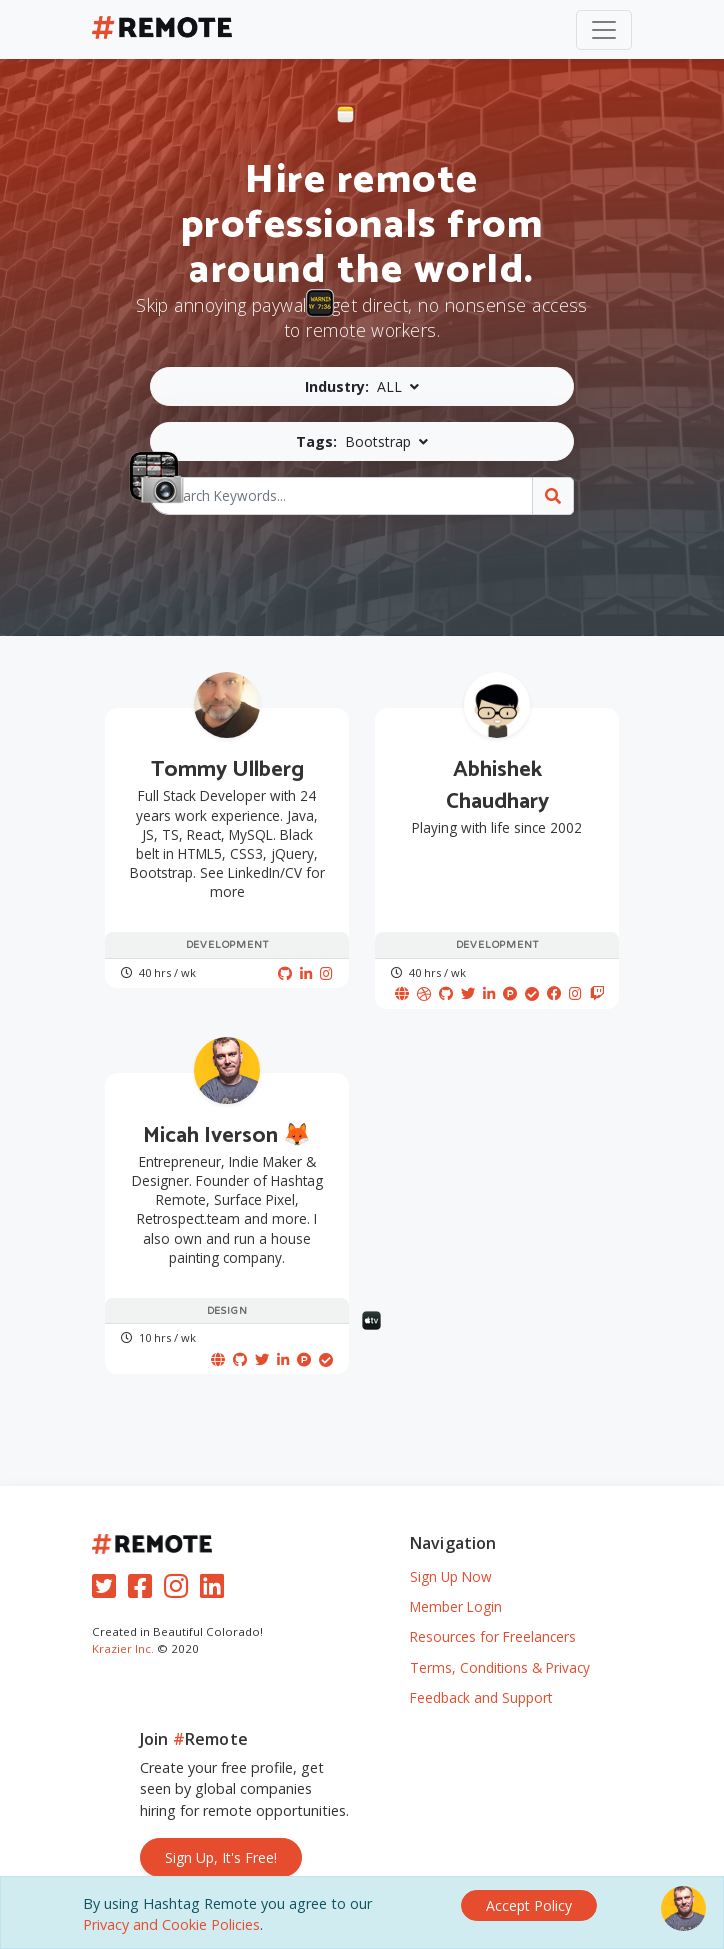 This screenshot has width=724, height=1949. What do you see at coordinates (320, 303) in the screenshot?
I see `open the console app to view system logs` at bounding box center [320, 303].